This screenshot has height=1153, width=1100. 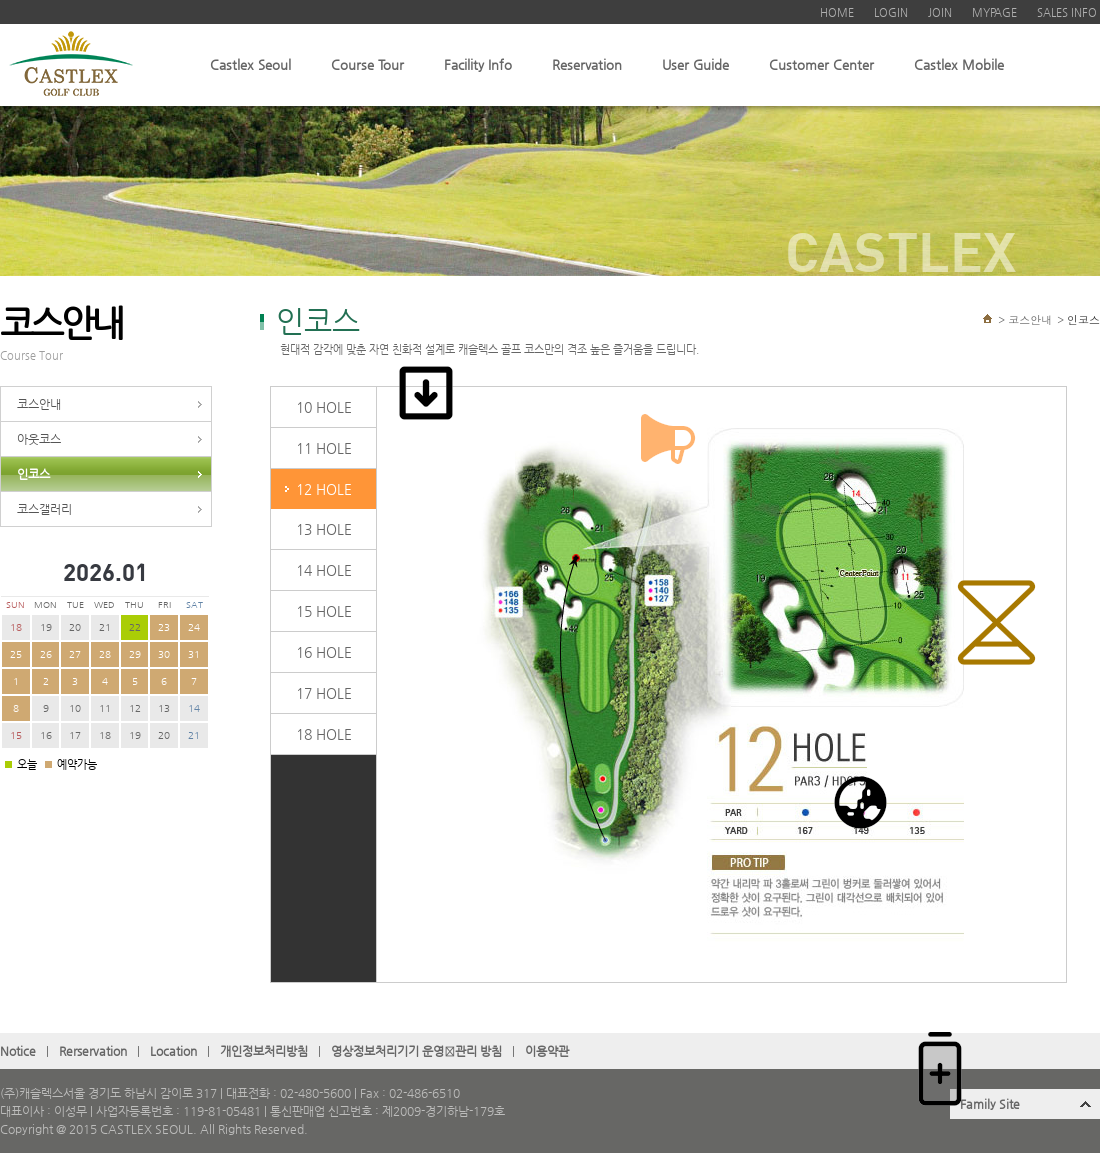 What do you see at coordinates (426, 393) in the screenshot?
I see `download file or content` at bounding box center [426, 393].